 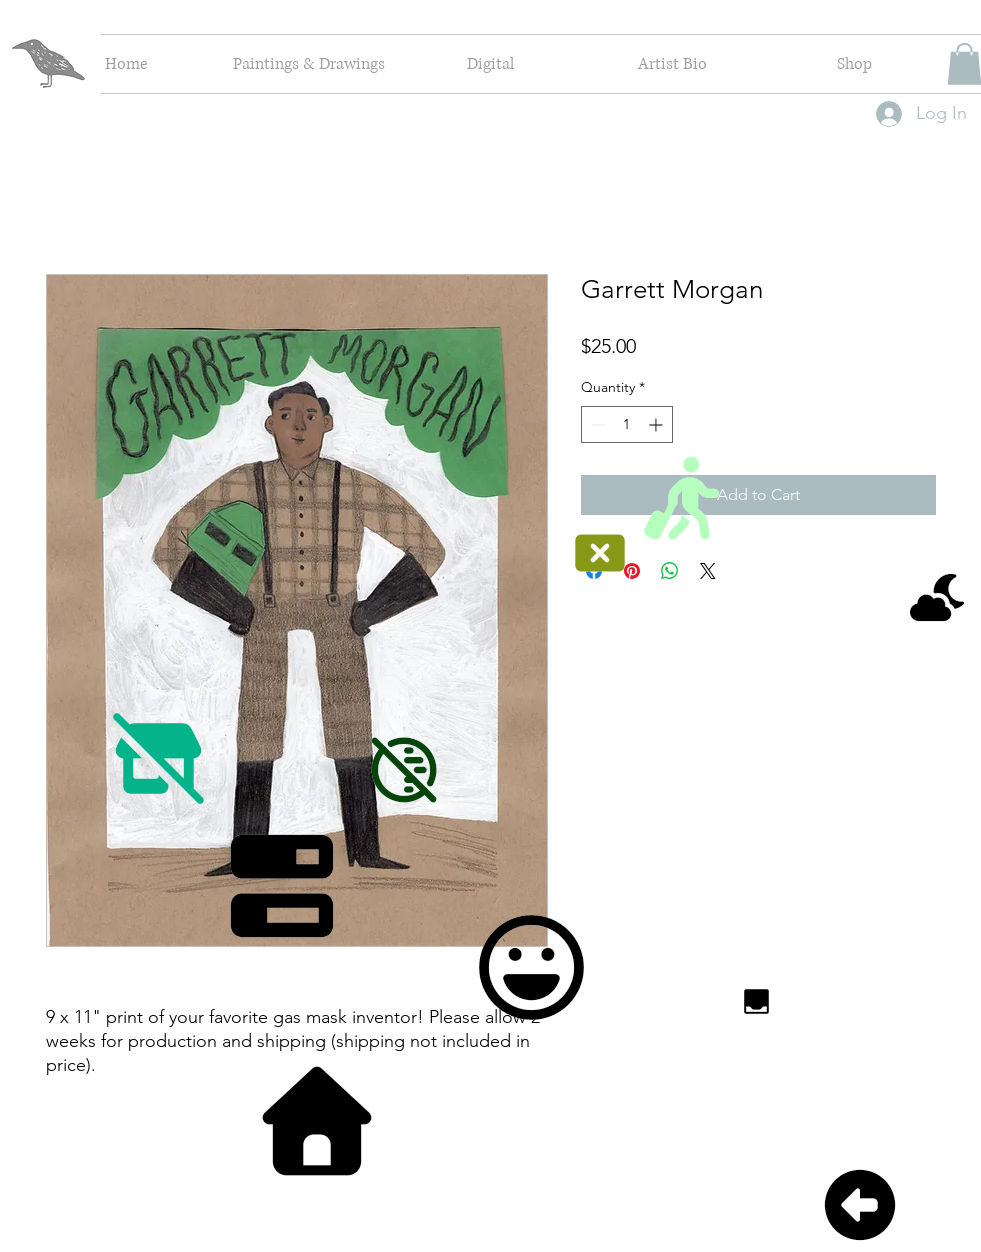 I want to click on store or shop is currently unavailable, so click(x=158, y=758).